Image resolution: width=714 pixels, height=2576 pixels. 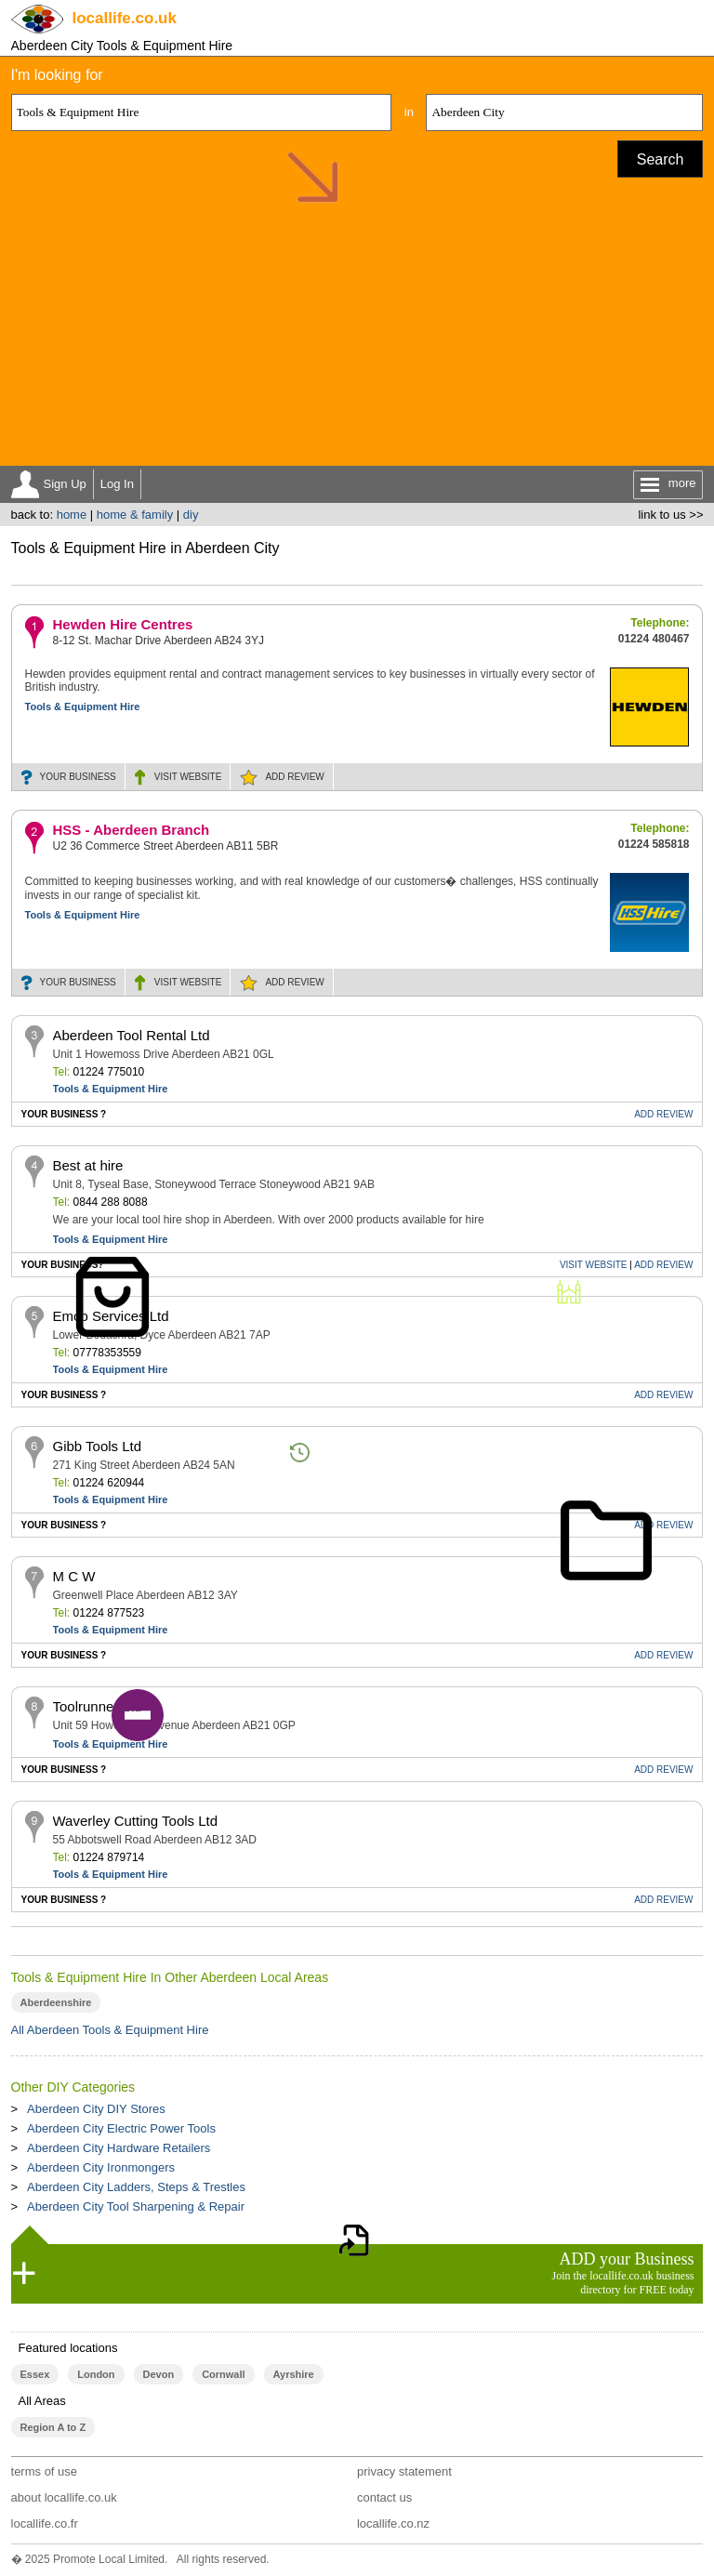 I want to click on create a symbolic link to this file, so click(x=356, y=2241).